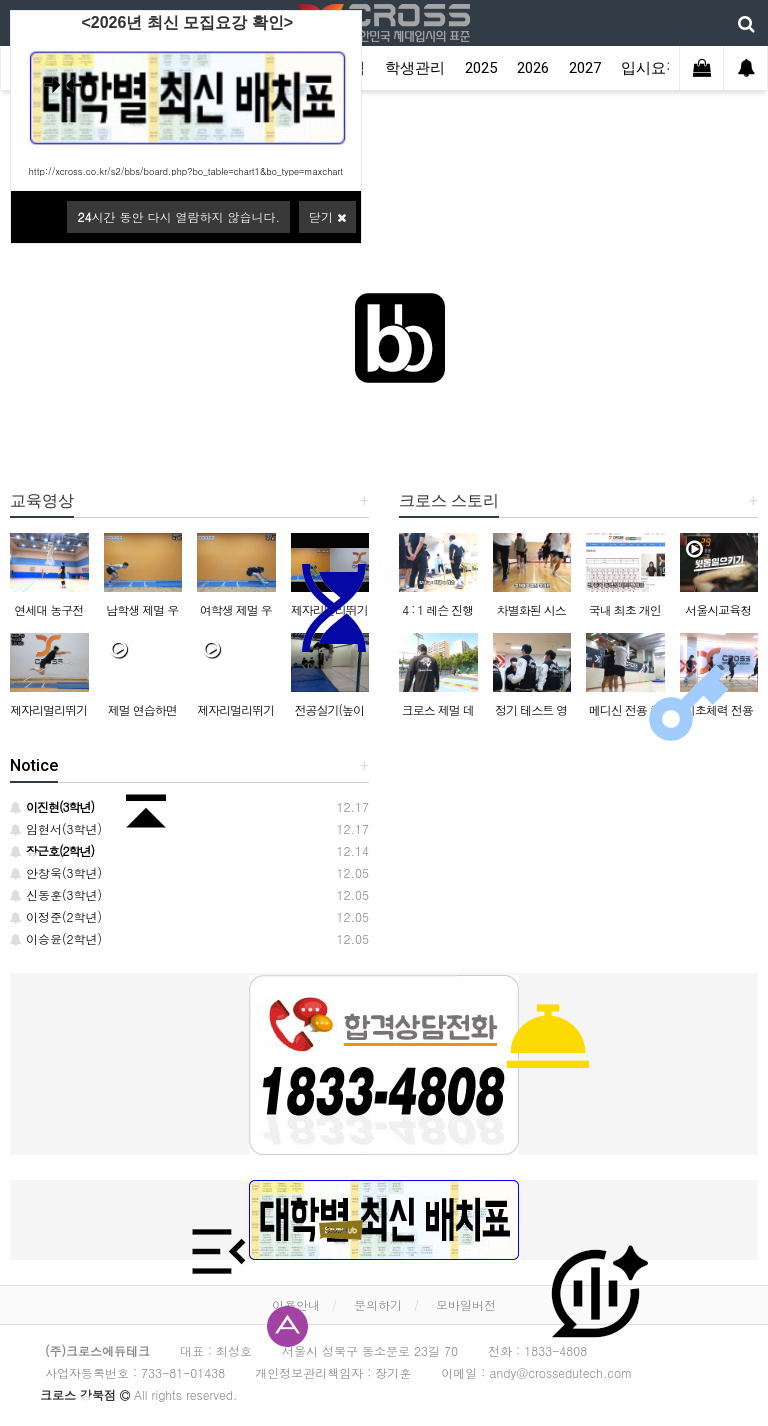  Describe the element at coordinates (688, 701) in the screenshot. I see `access password or security settings` at that location.